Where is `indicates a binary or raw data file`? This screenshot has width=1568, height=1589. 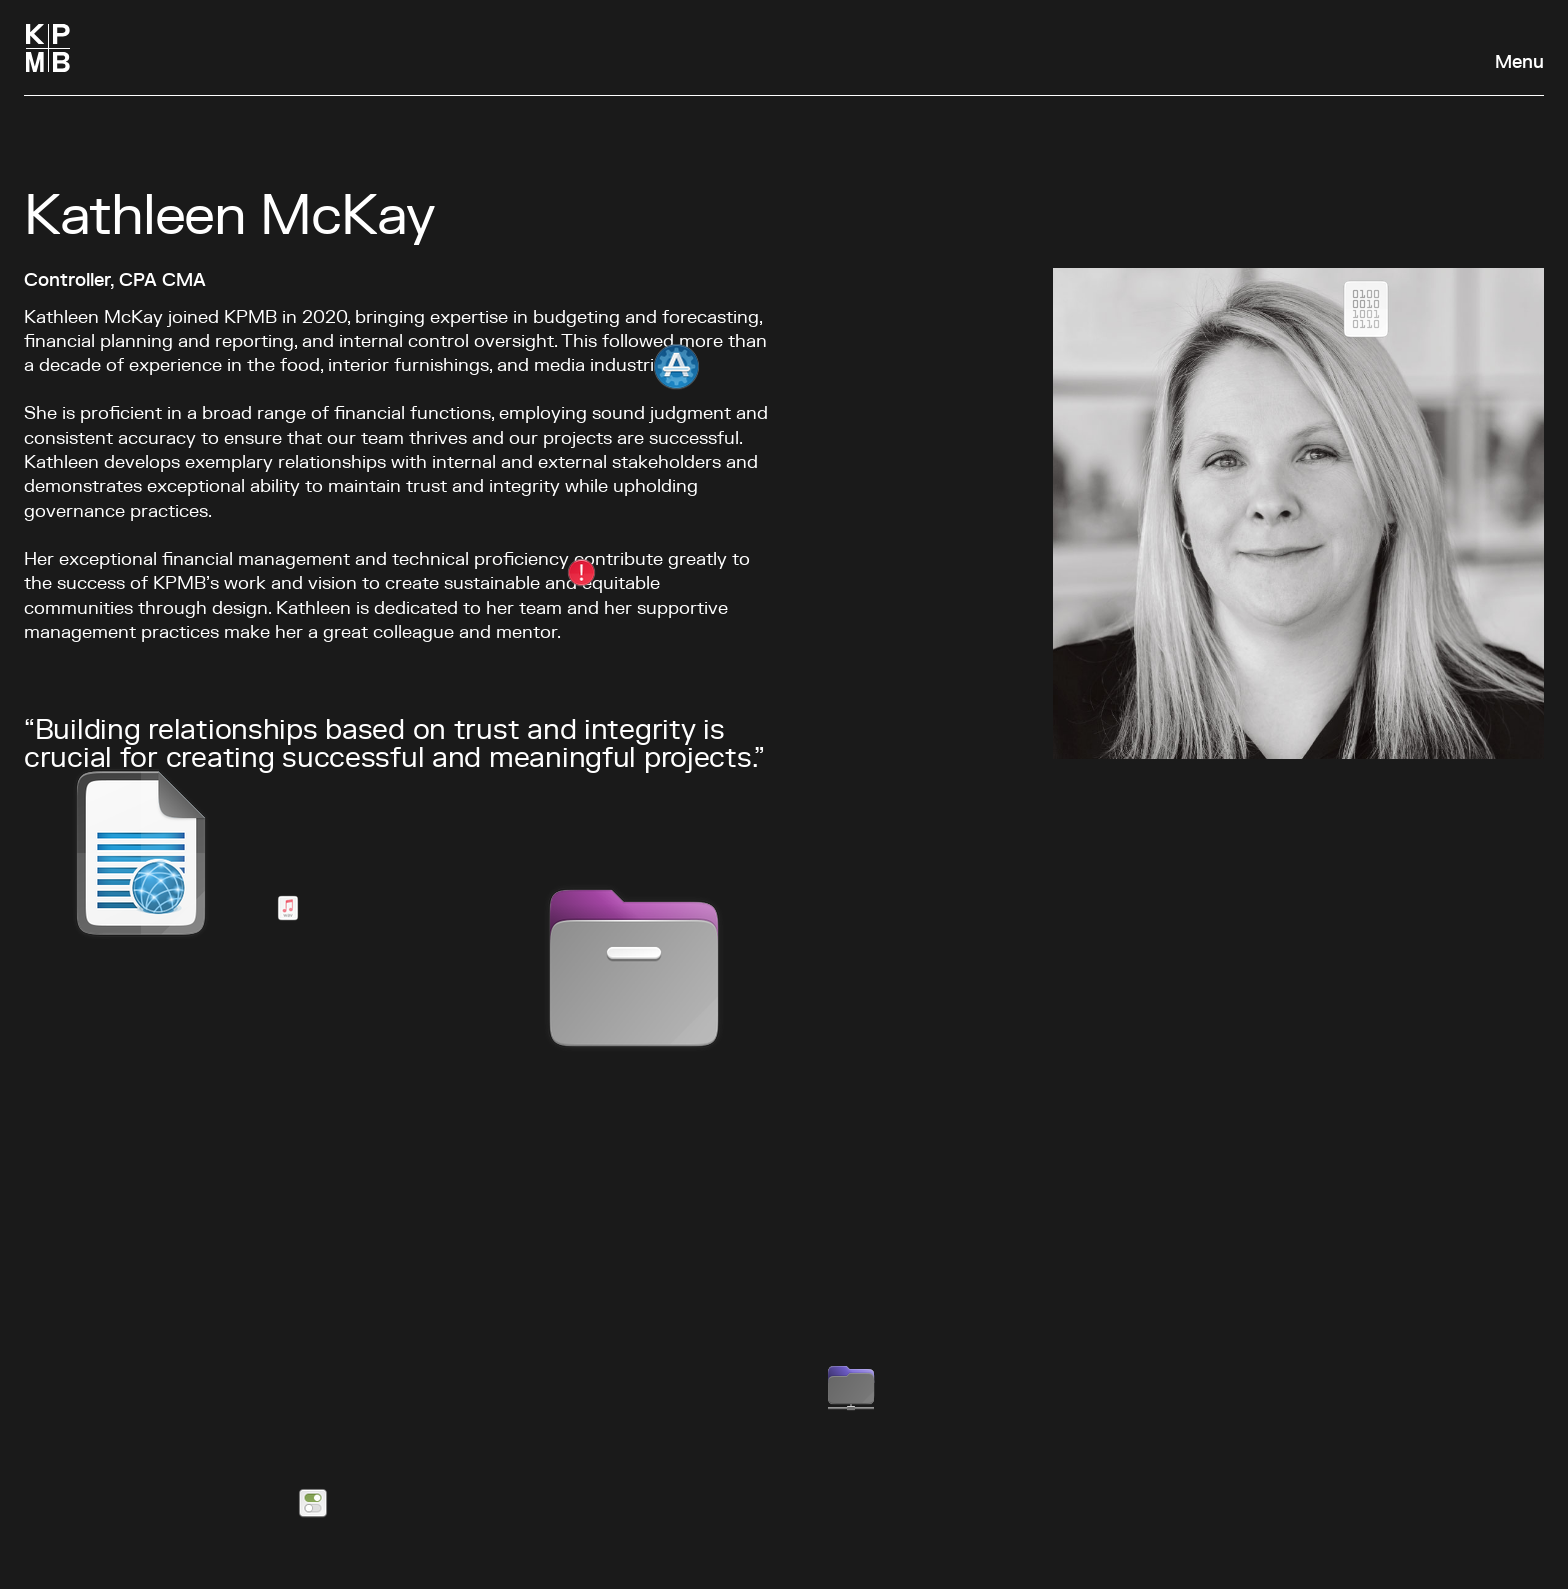
indicates a binary or raw data file is located at coordinates (1366, 309).